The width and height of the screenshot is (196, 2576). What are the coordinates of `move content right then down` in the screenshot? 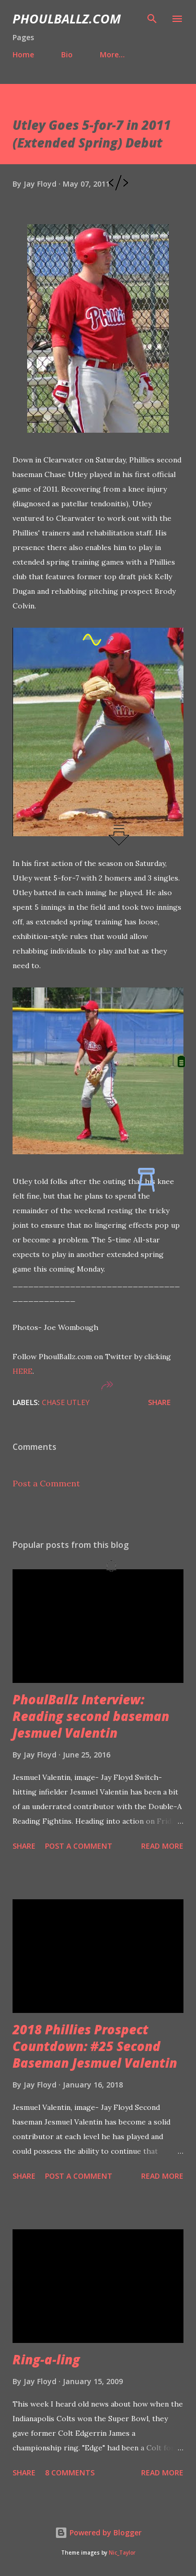 It's located at (109, 1101).